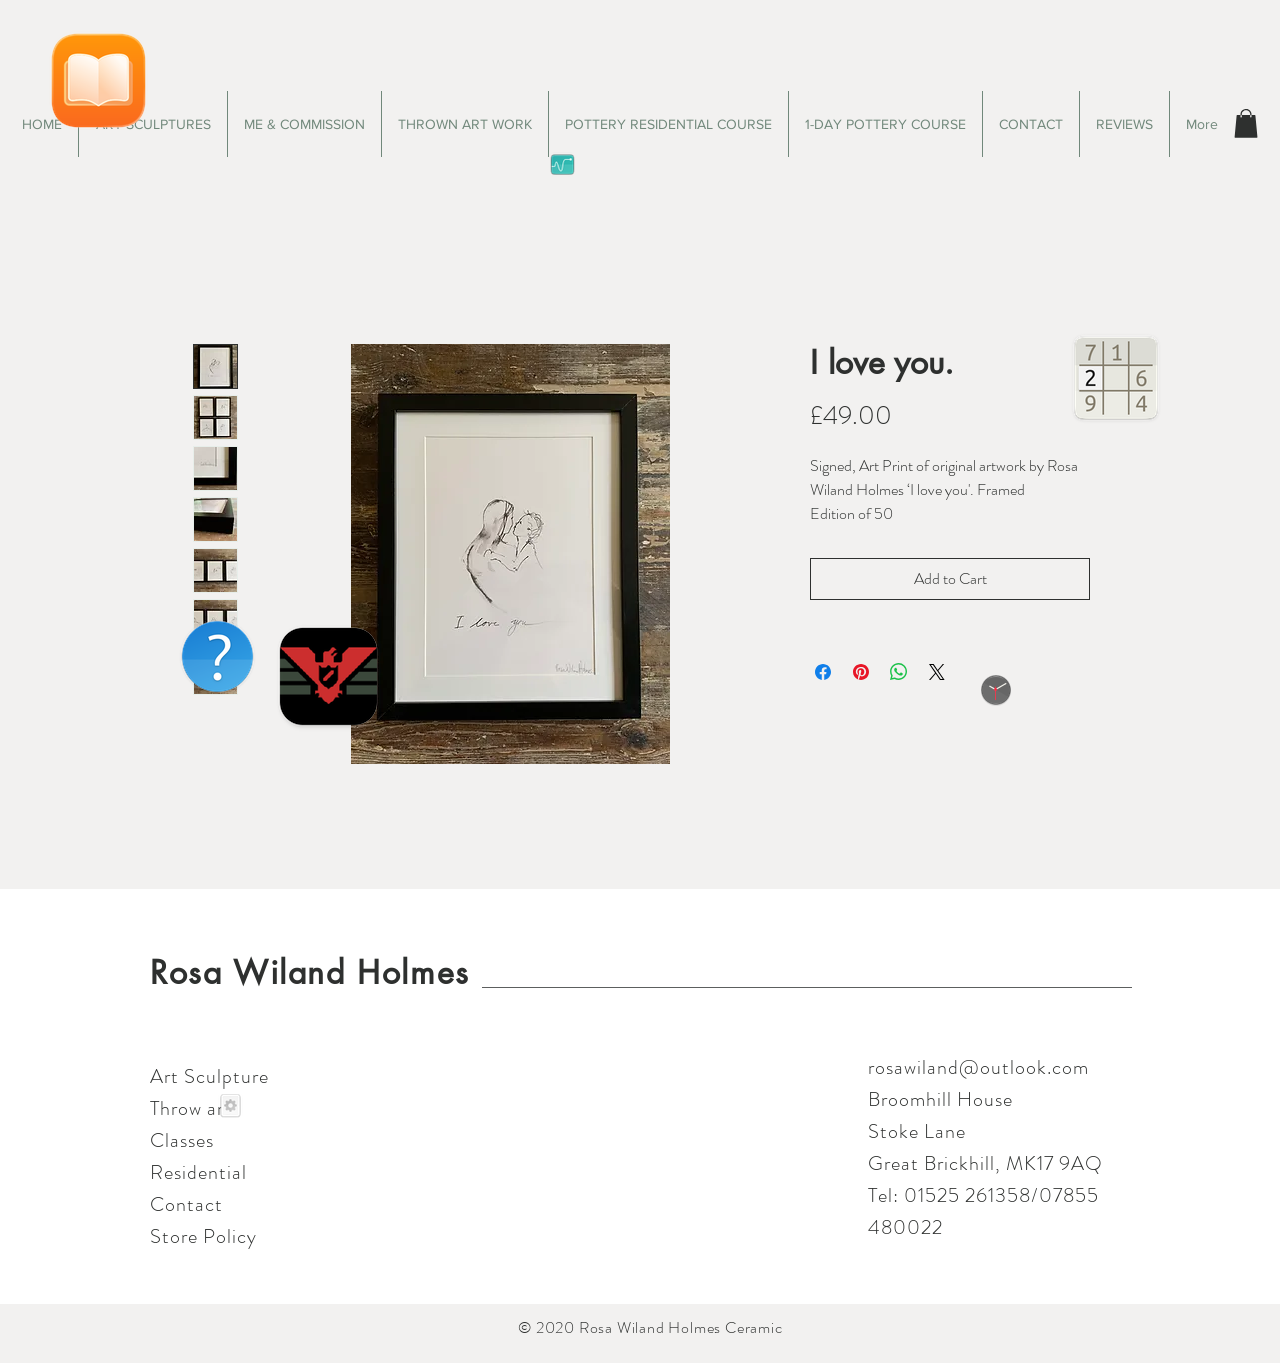 Image resolution: width=1280 pixels, height=1363 pixels. Describe the element at coordinates (996, 690) in the screenshot. I see `open the clocks app` at that location.